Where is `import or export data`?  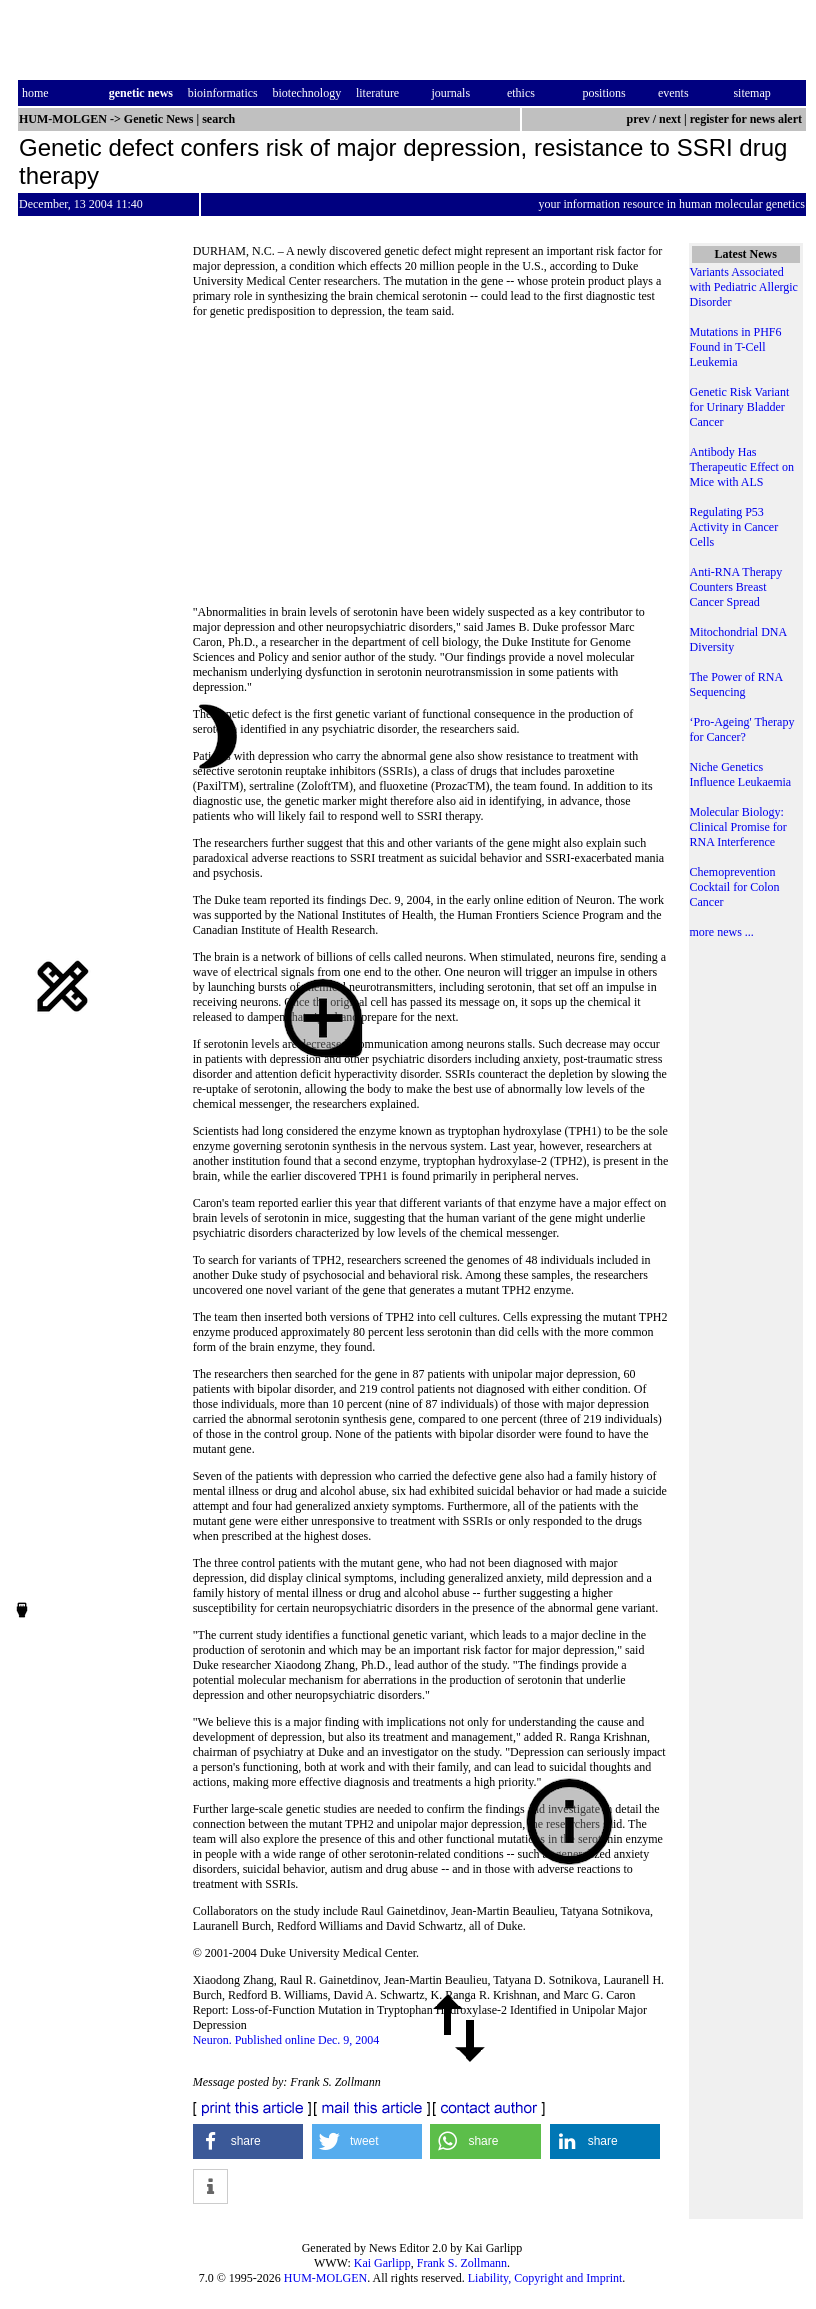 import or export data is located at coordinates (459, 2028).